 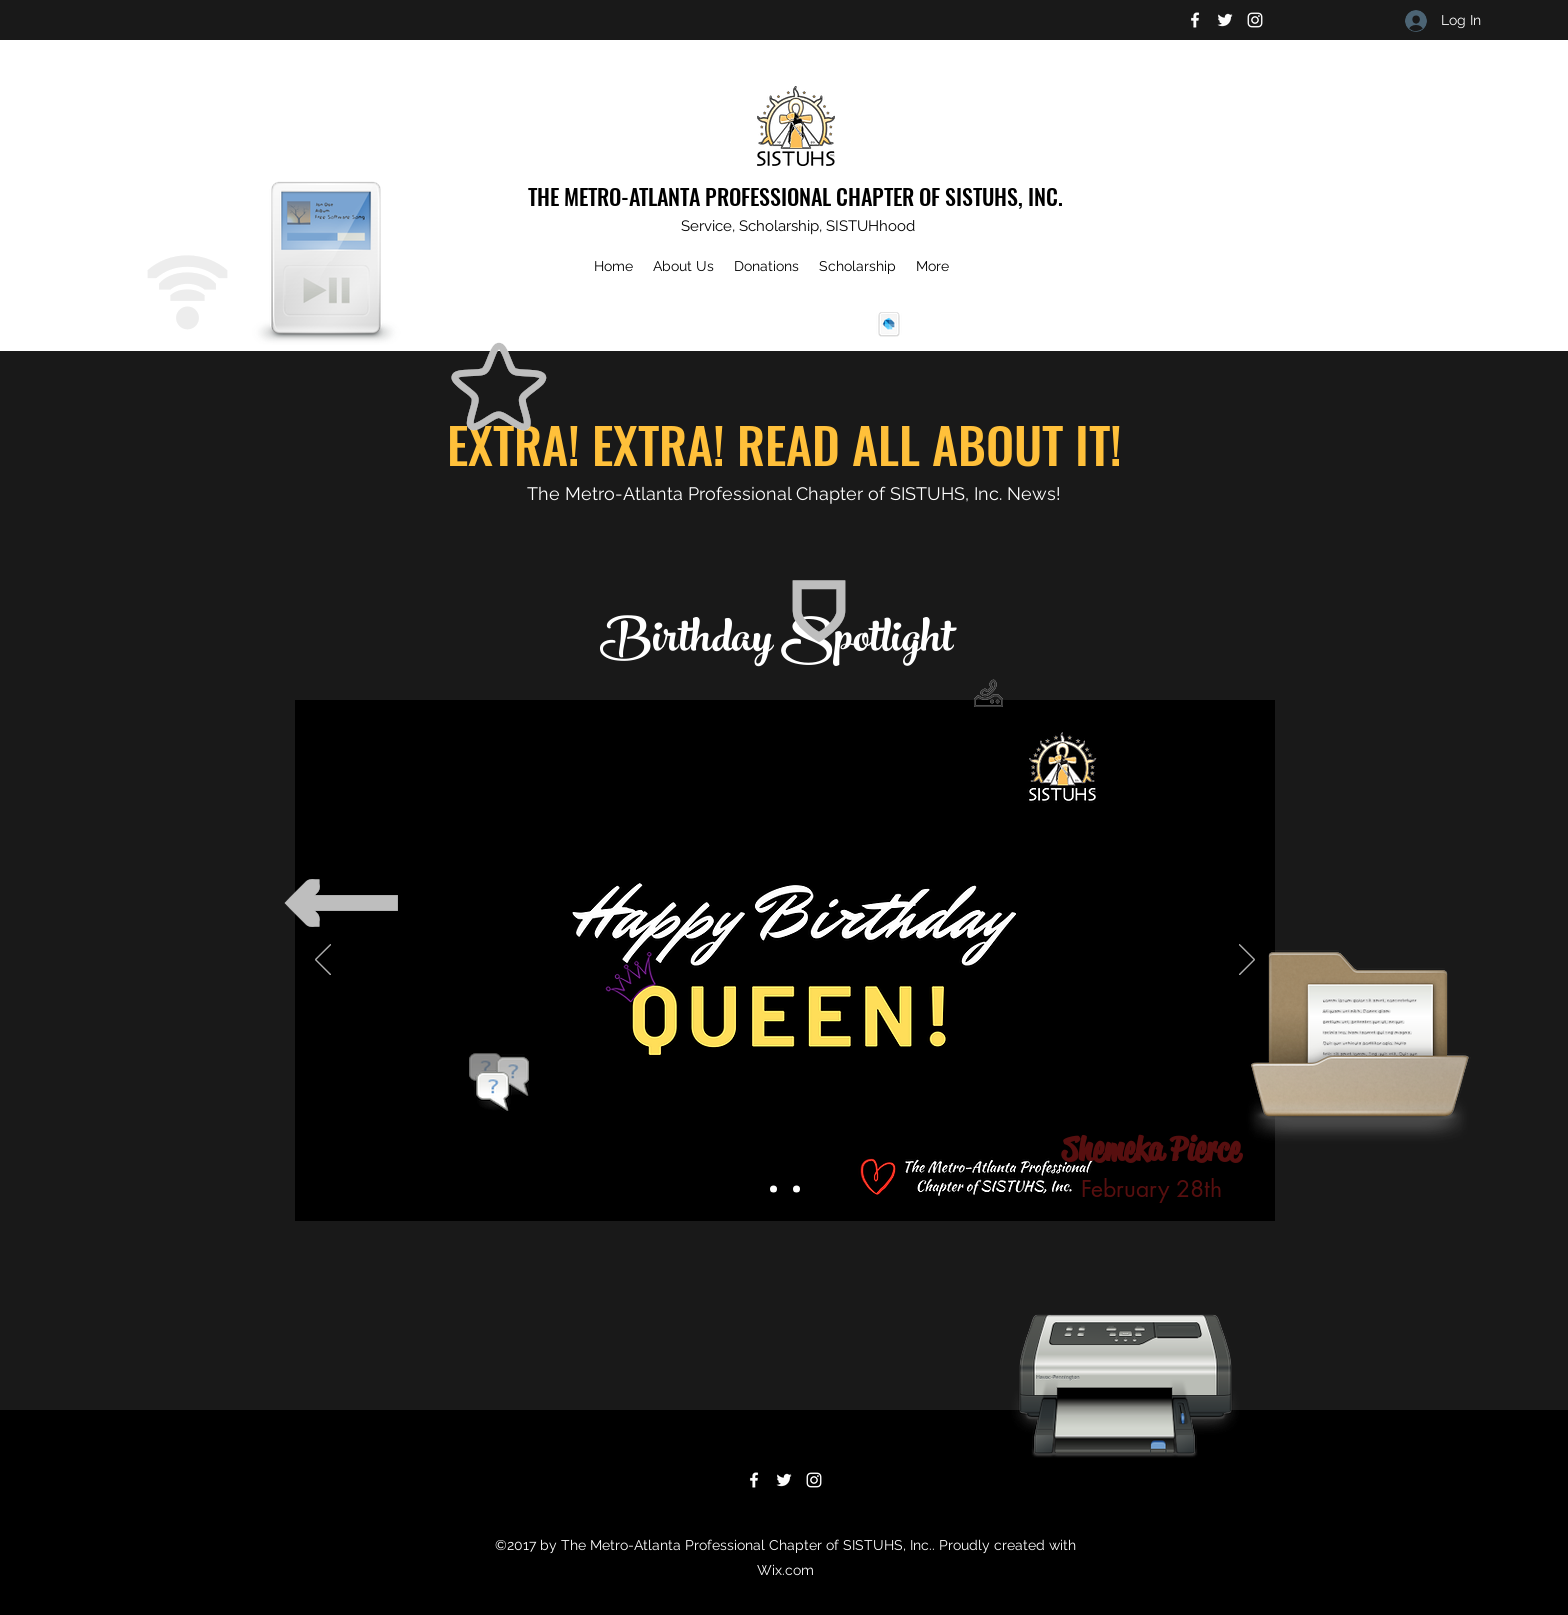 I want to click on open an existing document or file, so click(x=1358, y=1045).